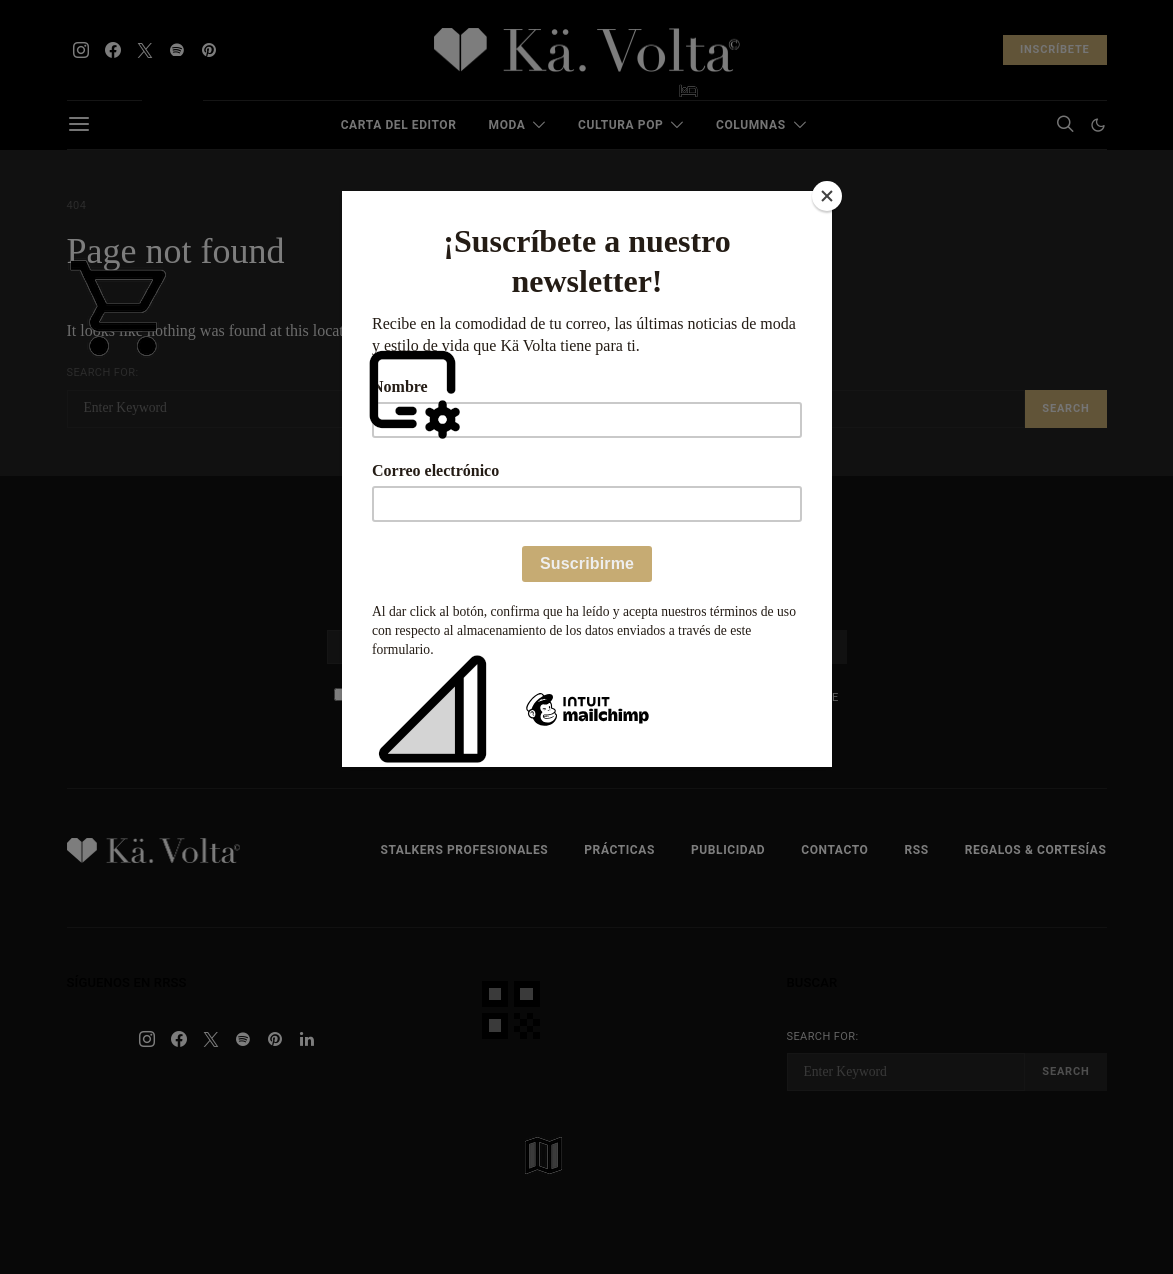  I want to click on scan or generate a QR code, so click(511, 1010).